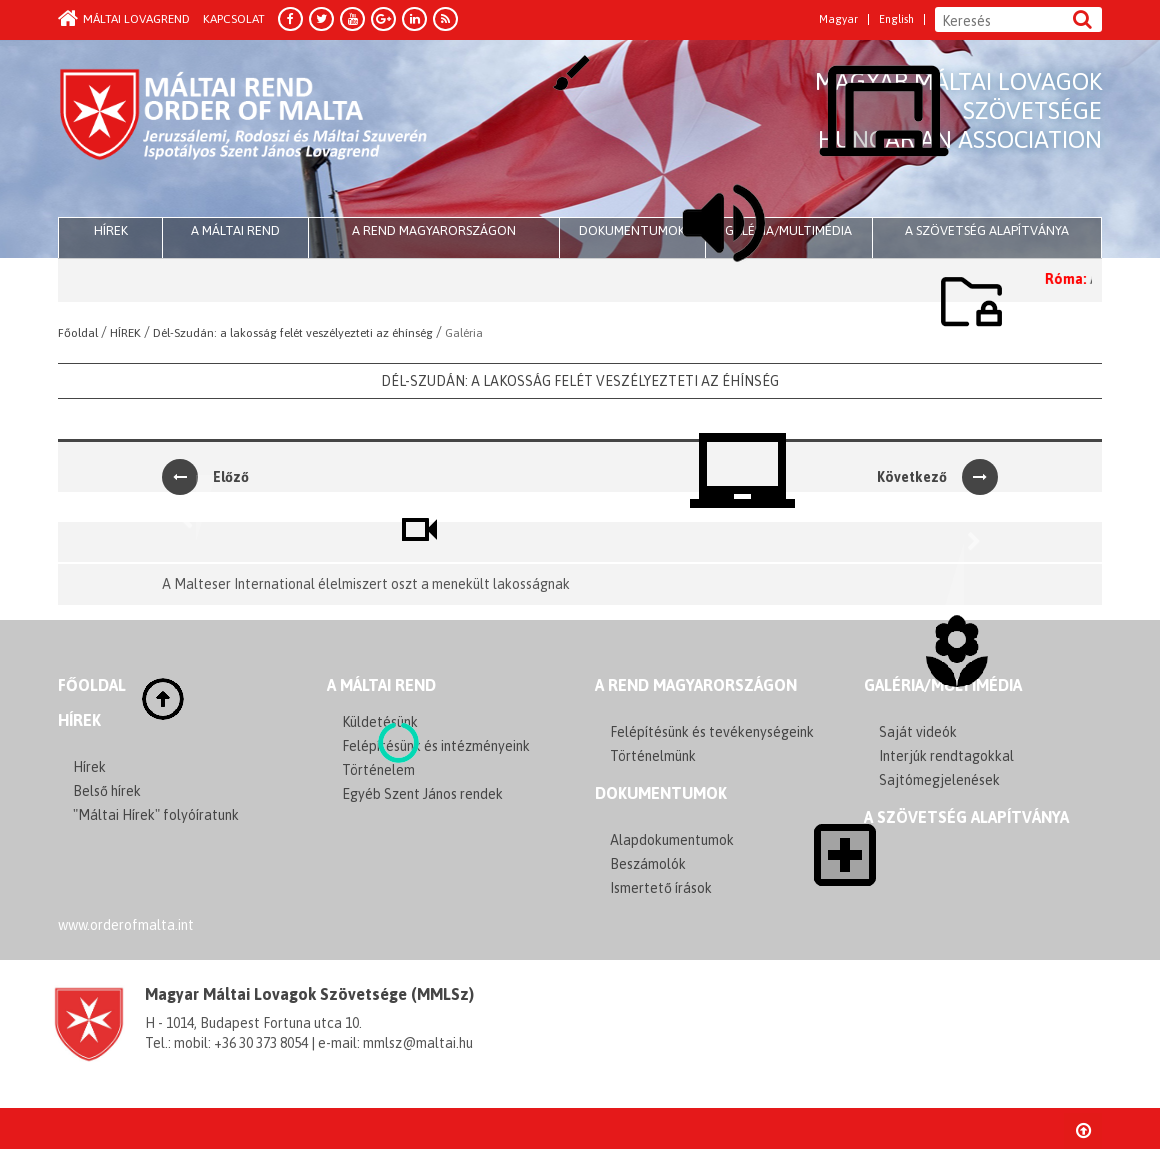 The height and width of the screenshot is (1149, 1160). What do you see at coordinates (419, 529) in the screenshot?
I see `start a video call` at bounding box center [419, 529].